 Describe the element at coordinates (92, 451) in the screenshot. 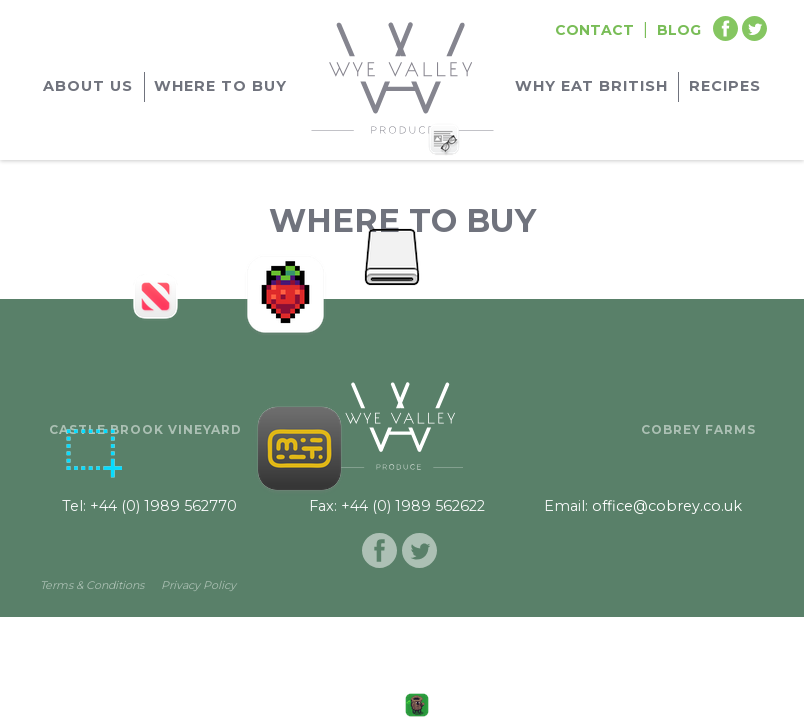

I see `take a screenshot of a selected area` at that location.